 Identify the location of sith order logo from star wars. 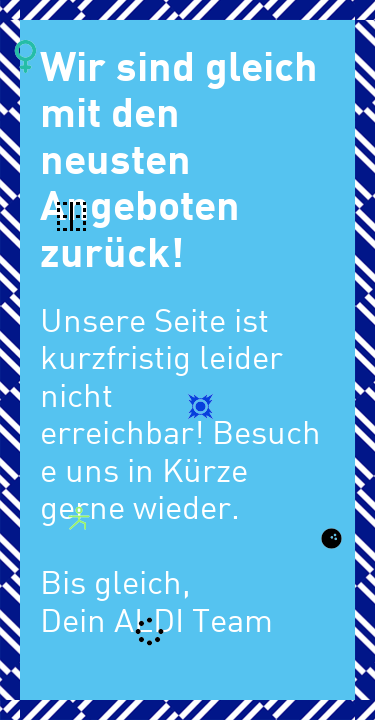
(200, 406).